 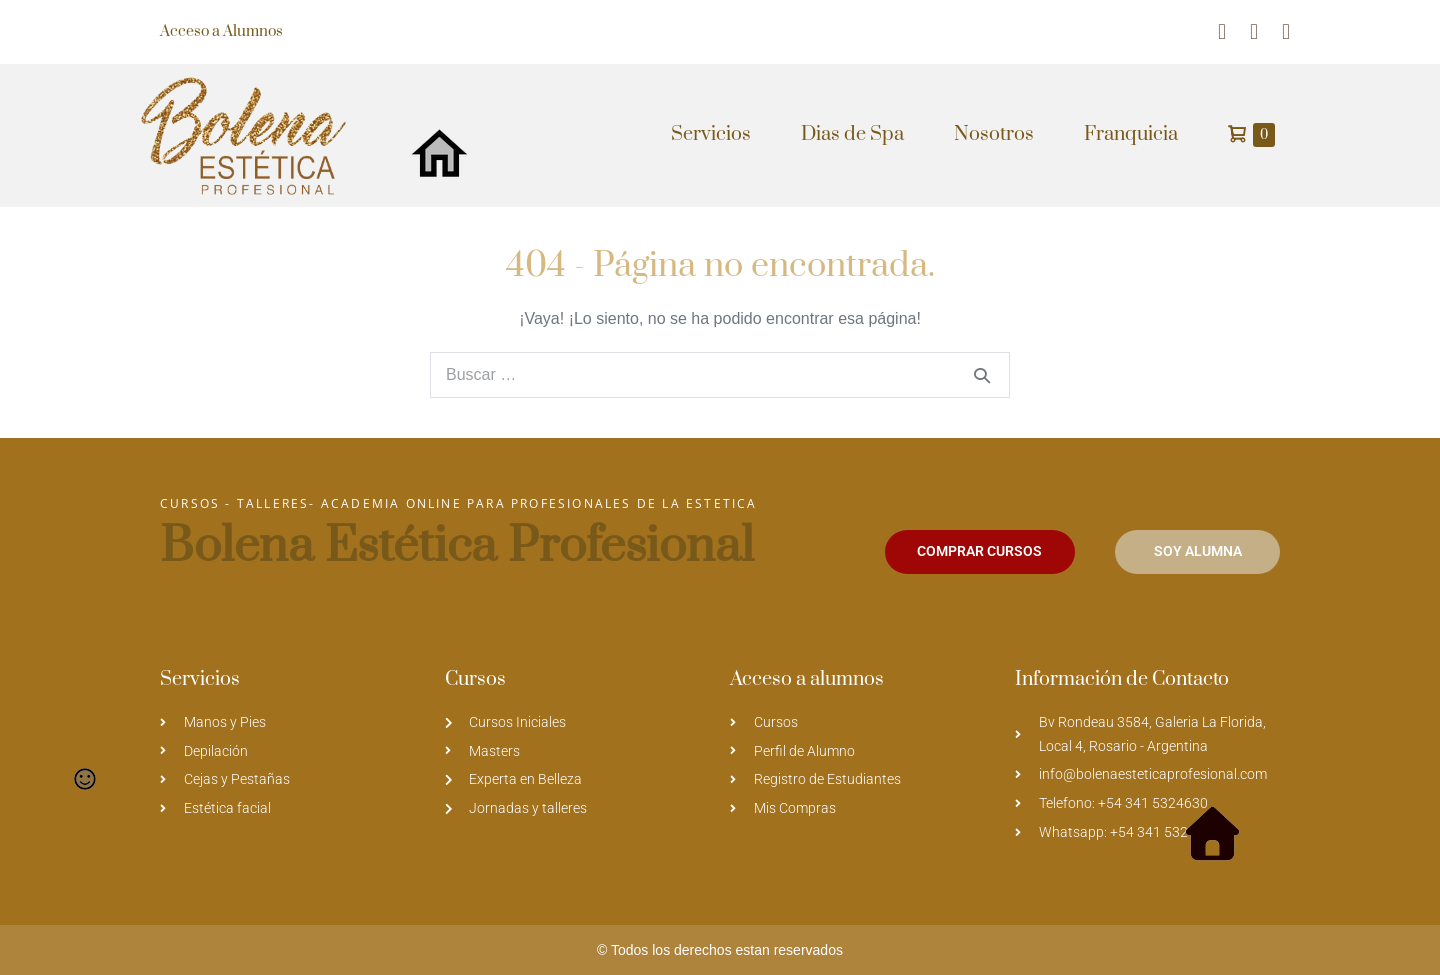 I want to click on navigate to home screen, so click(x=1212, y=833).